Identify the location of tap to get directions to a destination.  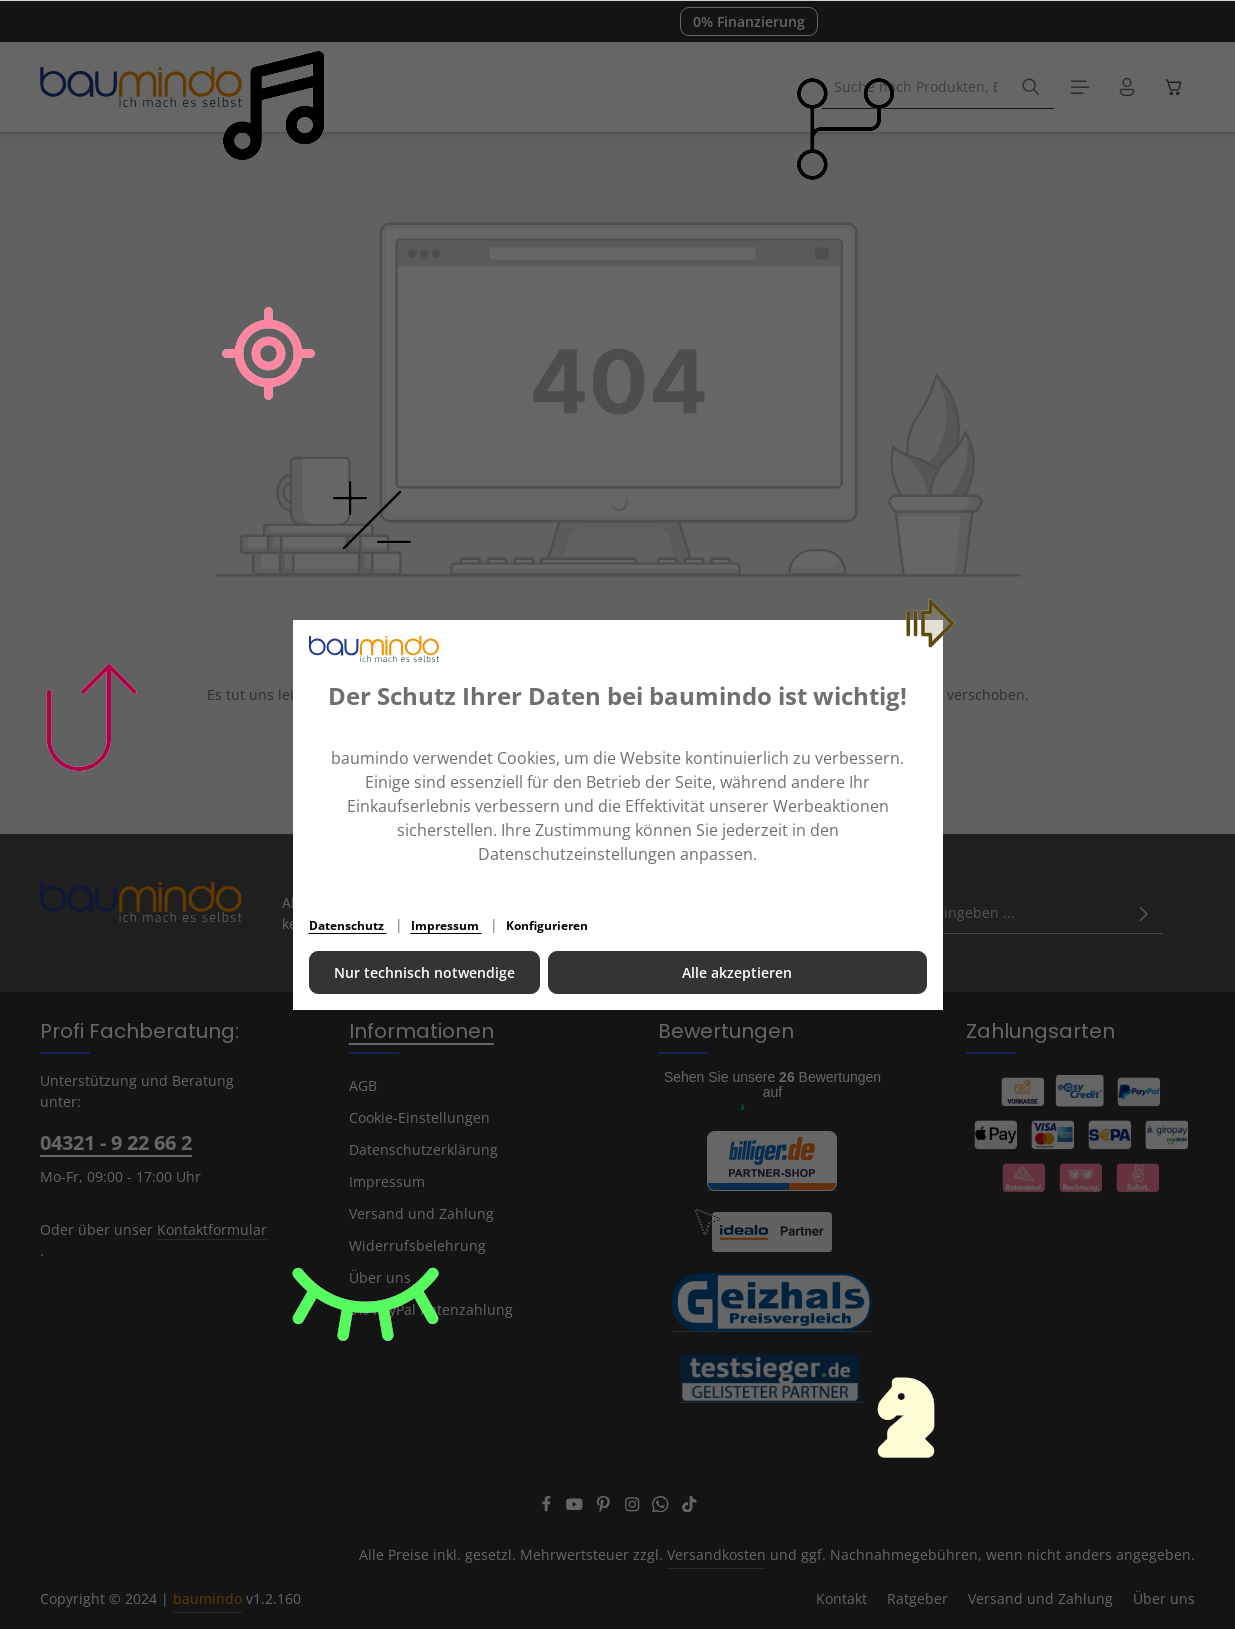
(706, 1220).